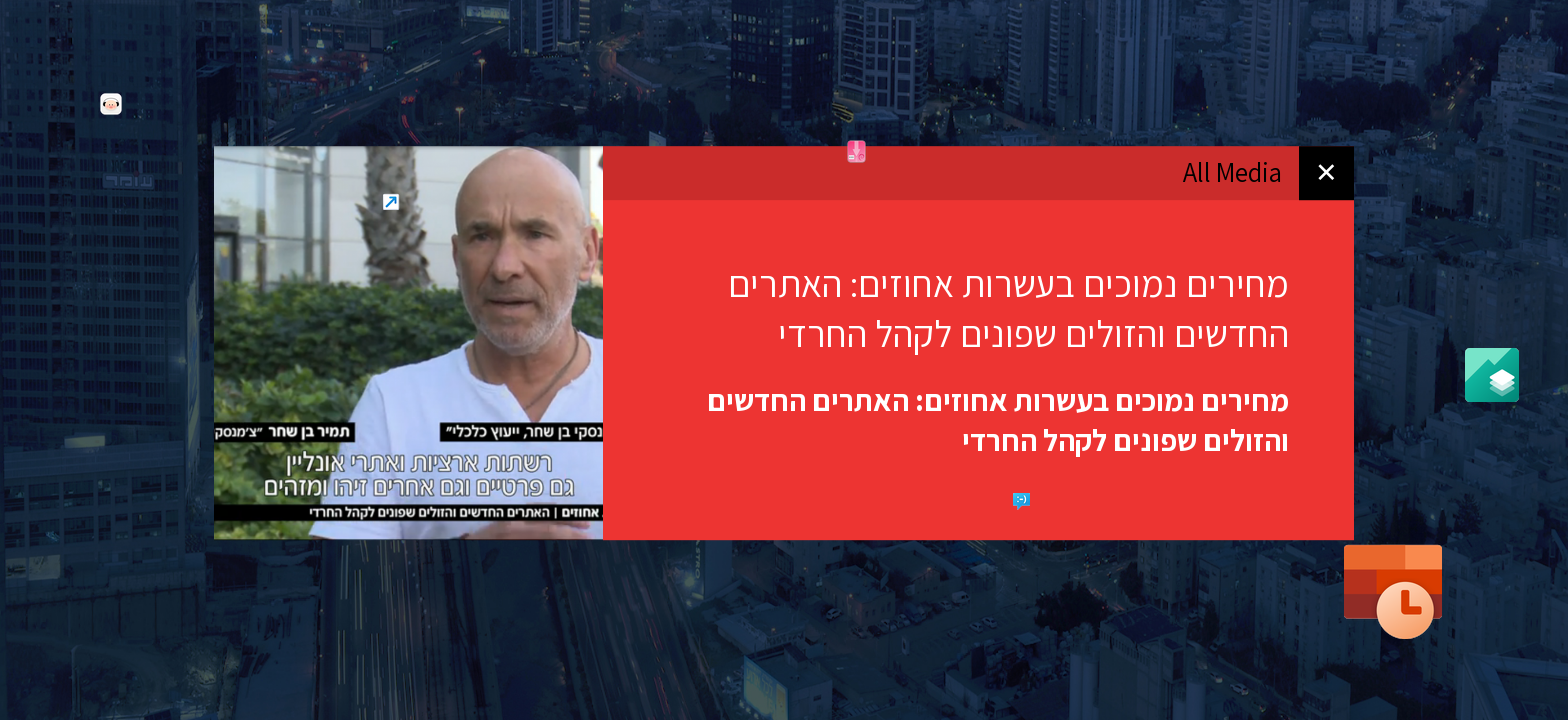 The height and width of the screenshot is (720, 1568). What do you see at coordinates (1393, 590) in the screenshot?
I see `open timesheet application` at bounding box center [1393, 590].